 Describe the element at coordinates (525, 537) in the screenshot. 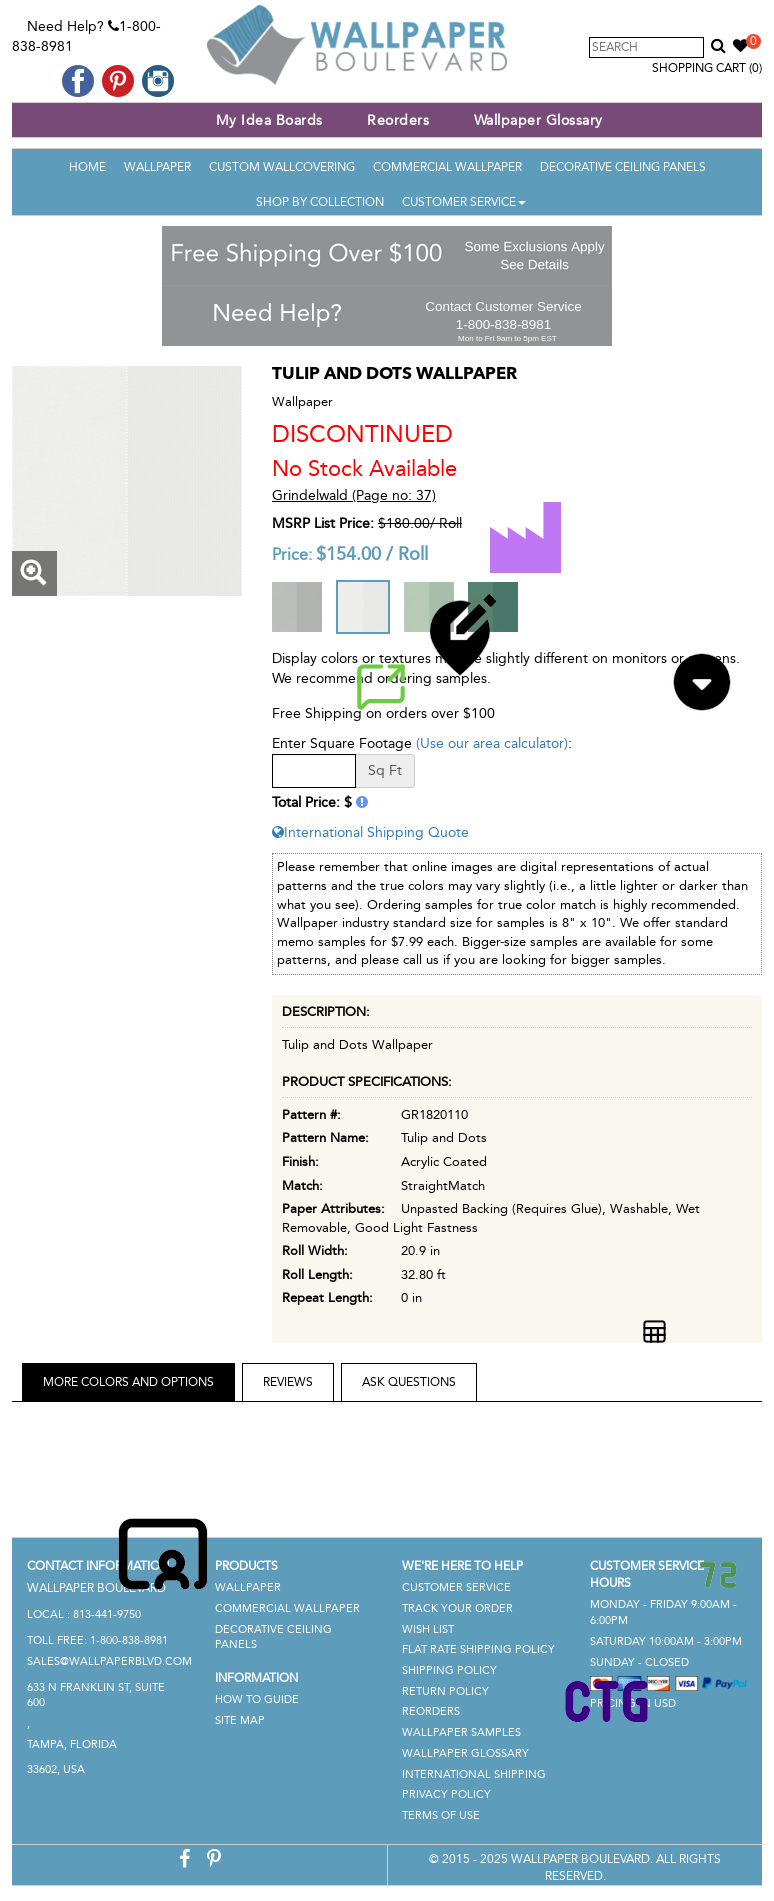

I see `view manufacturing or production settings` at that location.